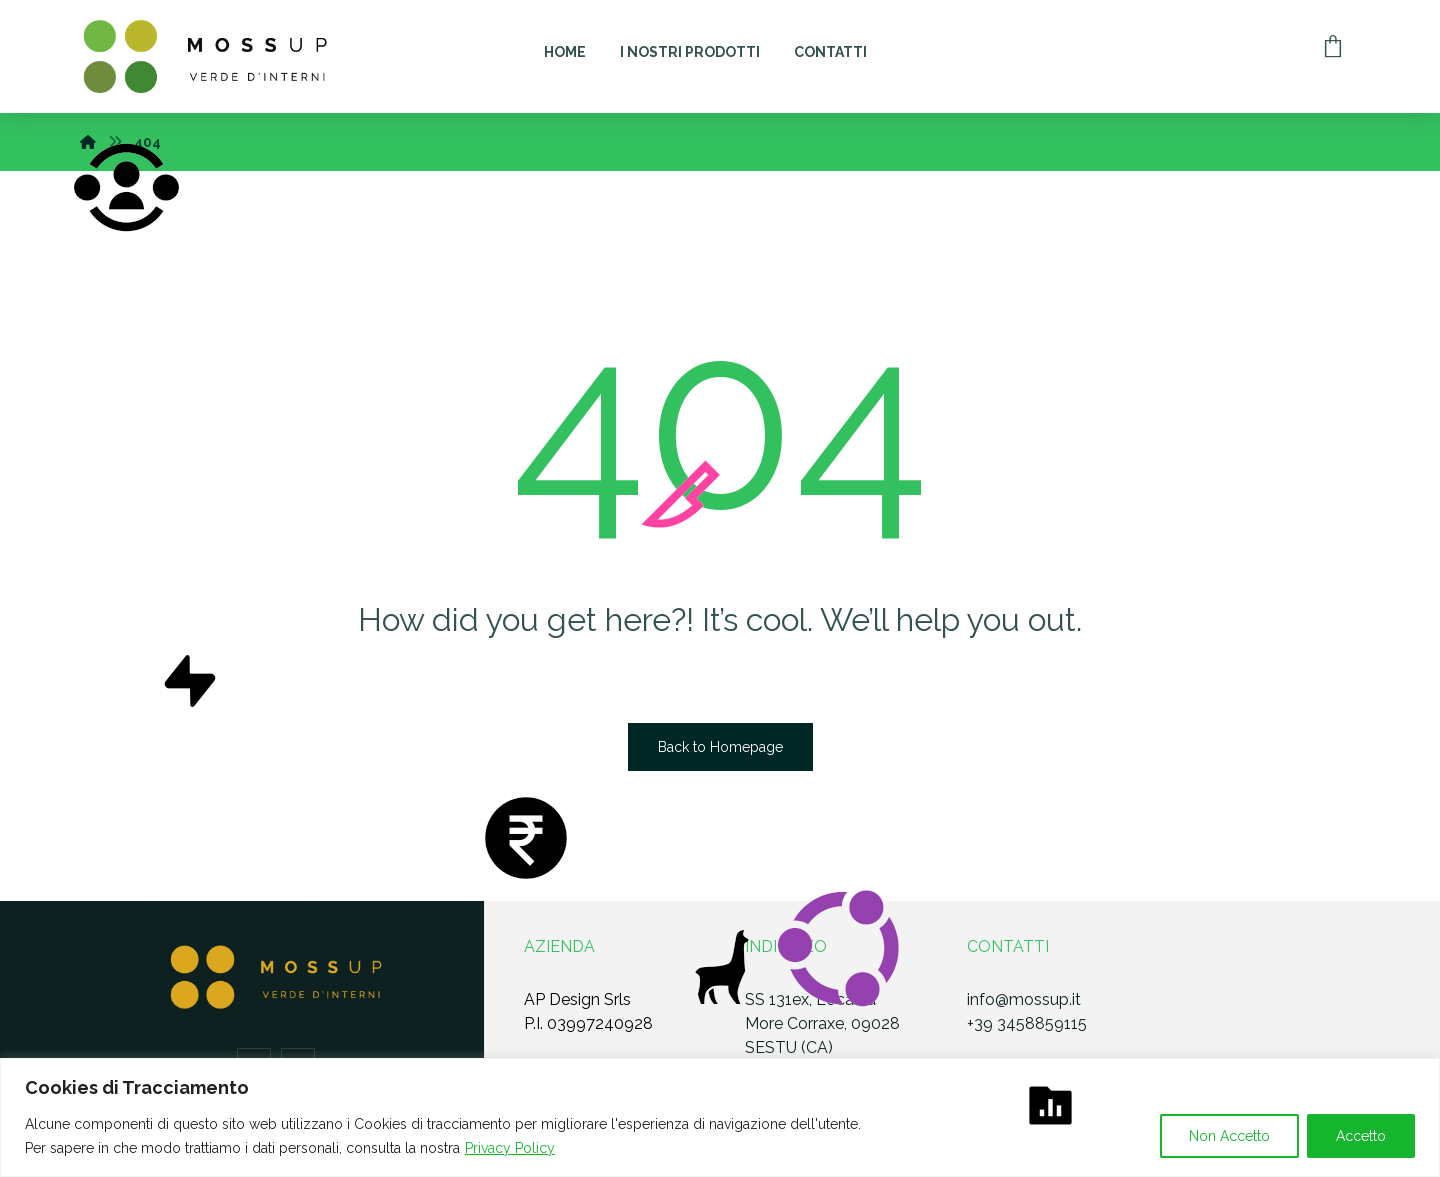 The image size is (1440, 1177). What do you see at coordinates (842, 948) in the screenshot?
I see `ubuntu operating system logo` at bounding box center [842, 948].